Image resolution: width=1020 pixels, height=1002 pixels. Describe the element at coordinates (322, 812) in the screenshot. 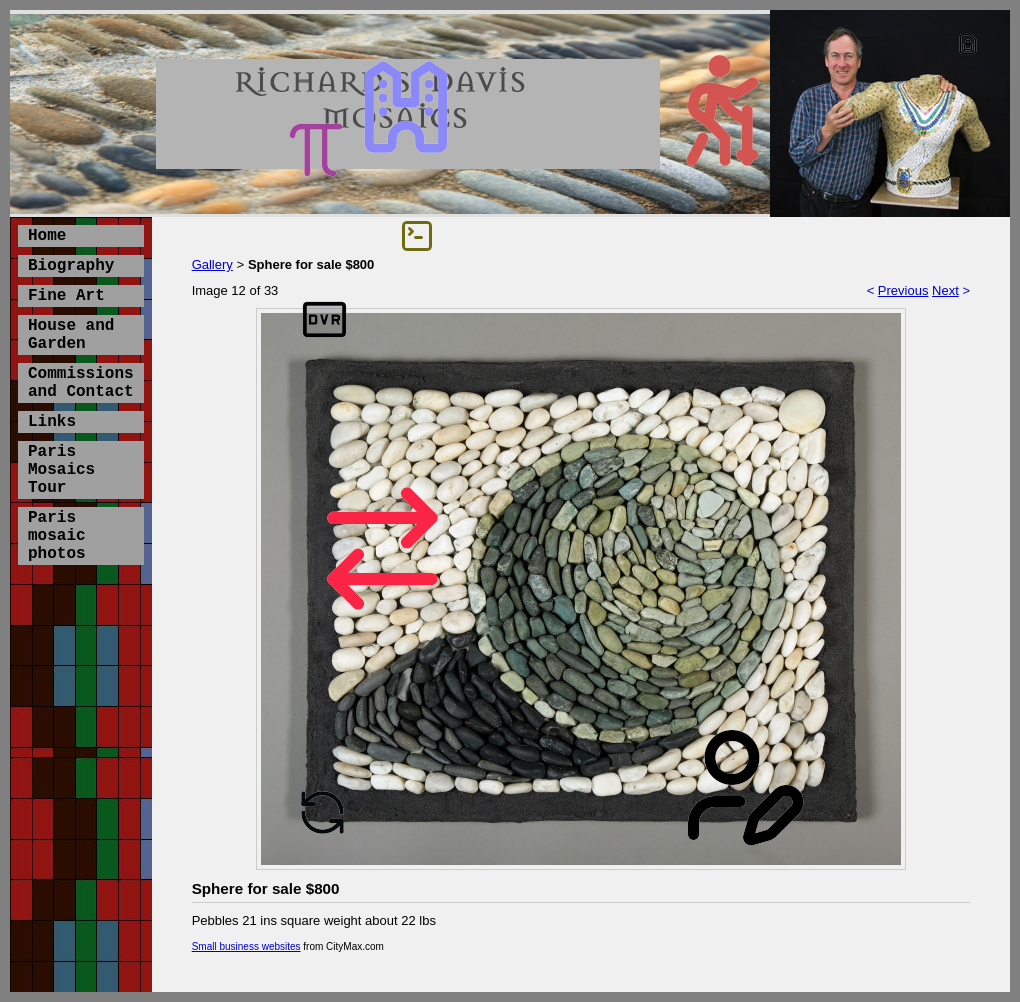

I see `refresh or reload content` at that location.